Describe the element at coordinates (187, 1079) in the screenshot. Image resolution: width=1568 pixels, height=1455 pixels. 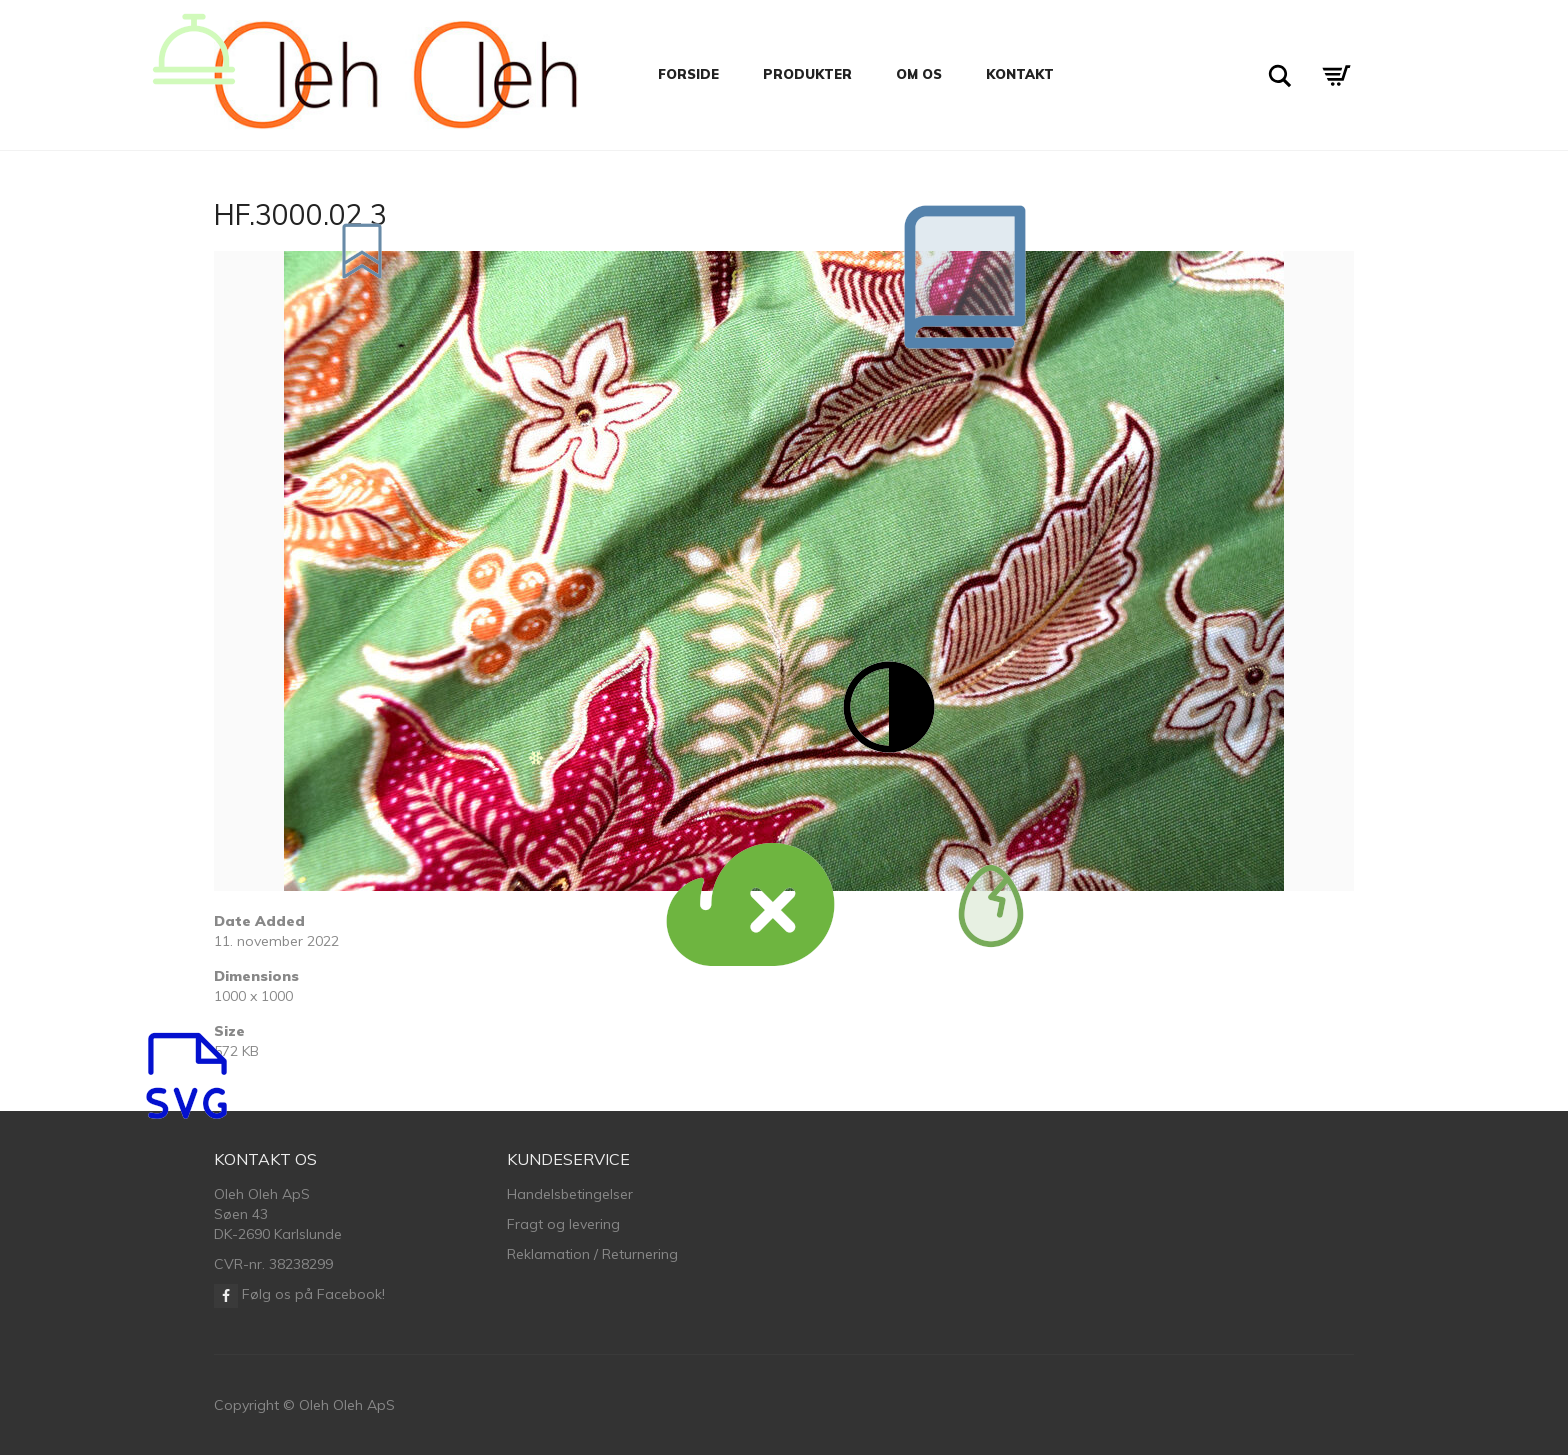
I see `view or open an SVG file` at that location.